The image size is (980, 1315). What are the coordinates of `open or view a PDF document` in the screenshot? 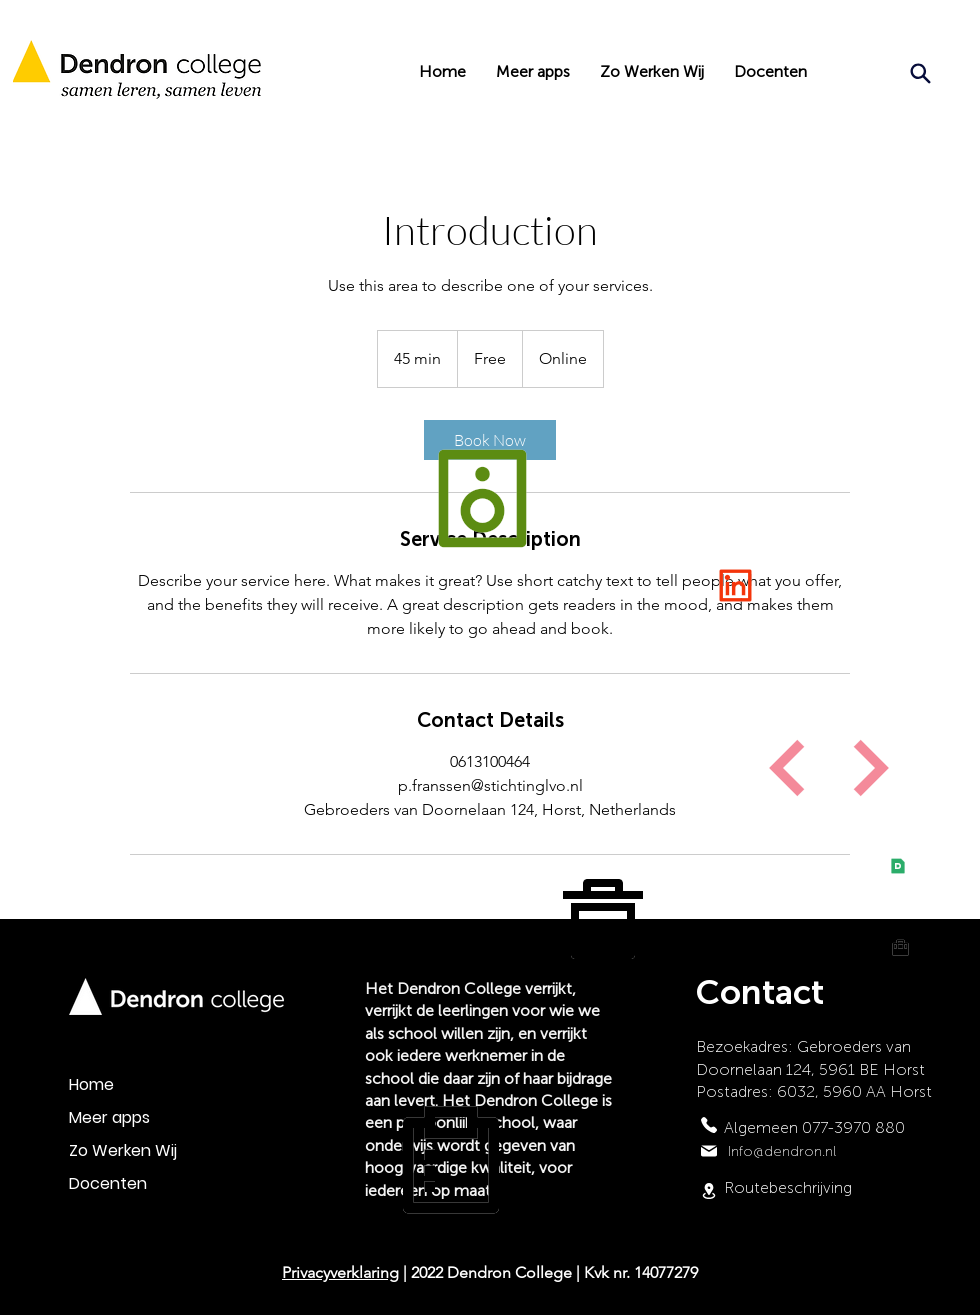 It's located at (898, 866).